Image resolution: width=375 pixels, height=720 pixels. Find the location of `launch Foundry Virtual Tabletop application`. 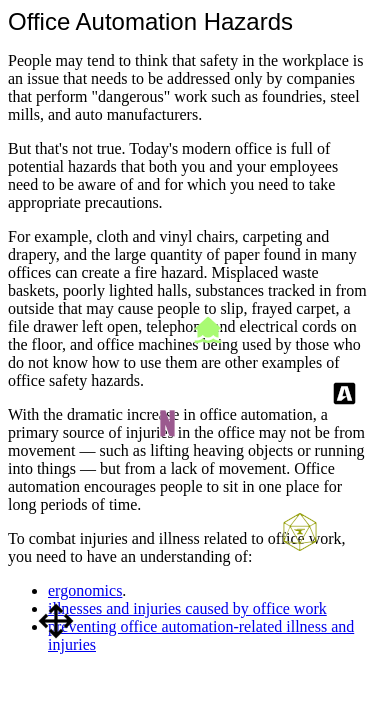

launch Foundry Virtual Tabletop application is located at coordinates (300, 532).